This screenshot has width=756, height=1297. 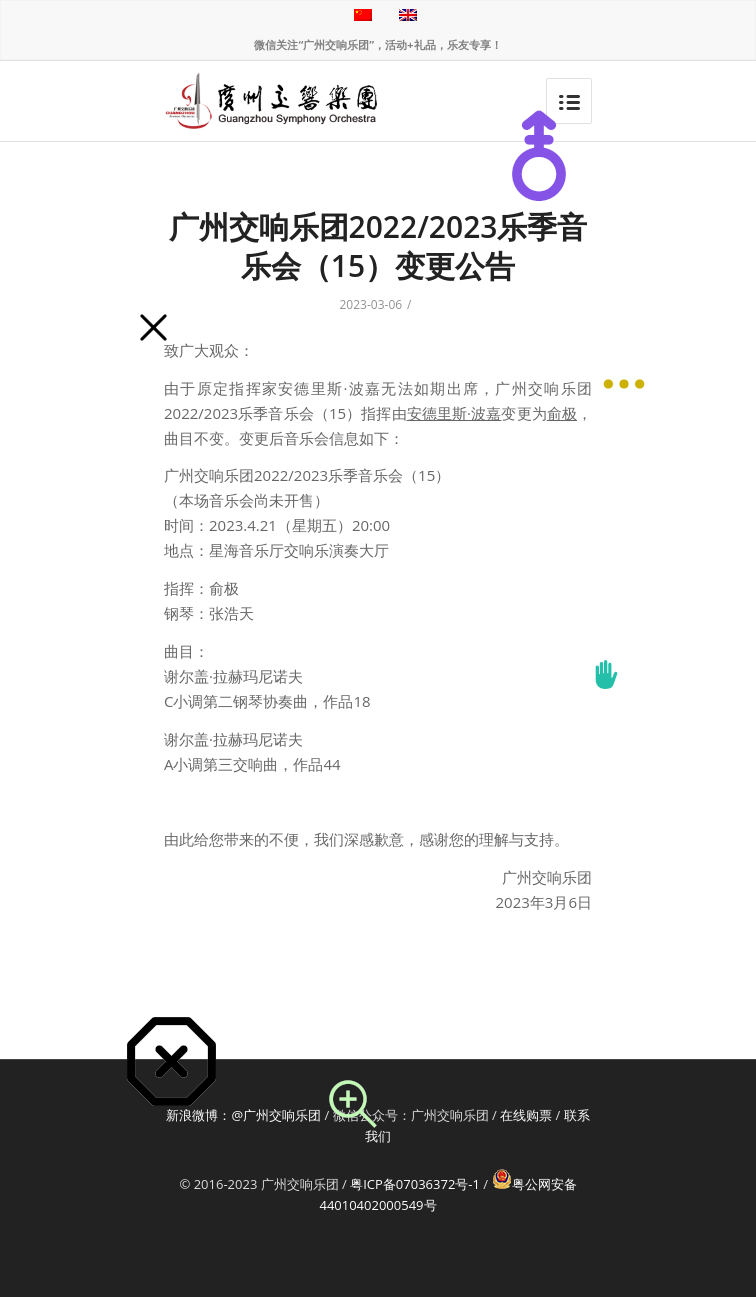 What do you see at coordinates (153, 327) in the screenshot?
I see `close the current window or dialog` at bounding box center [153, 327].